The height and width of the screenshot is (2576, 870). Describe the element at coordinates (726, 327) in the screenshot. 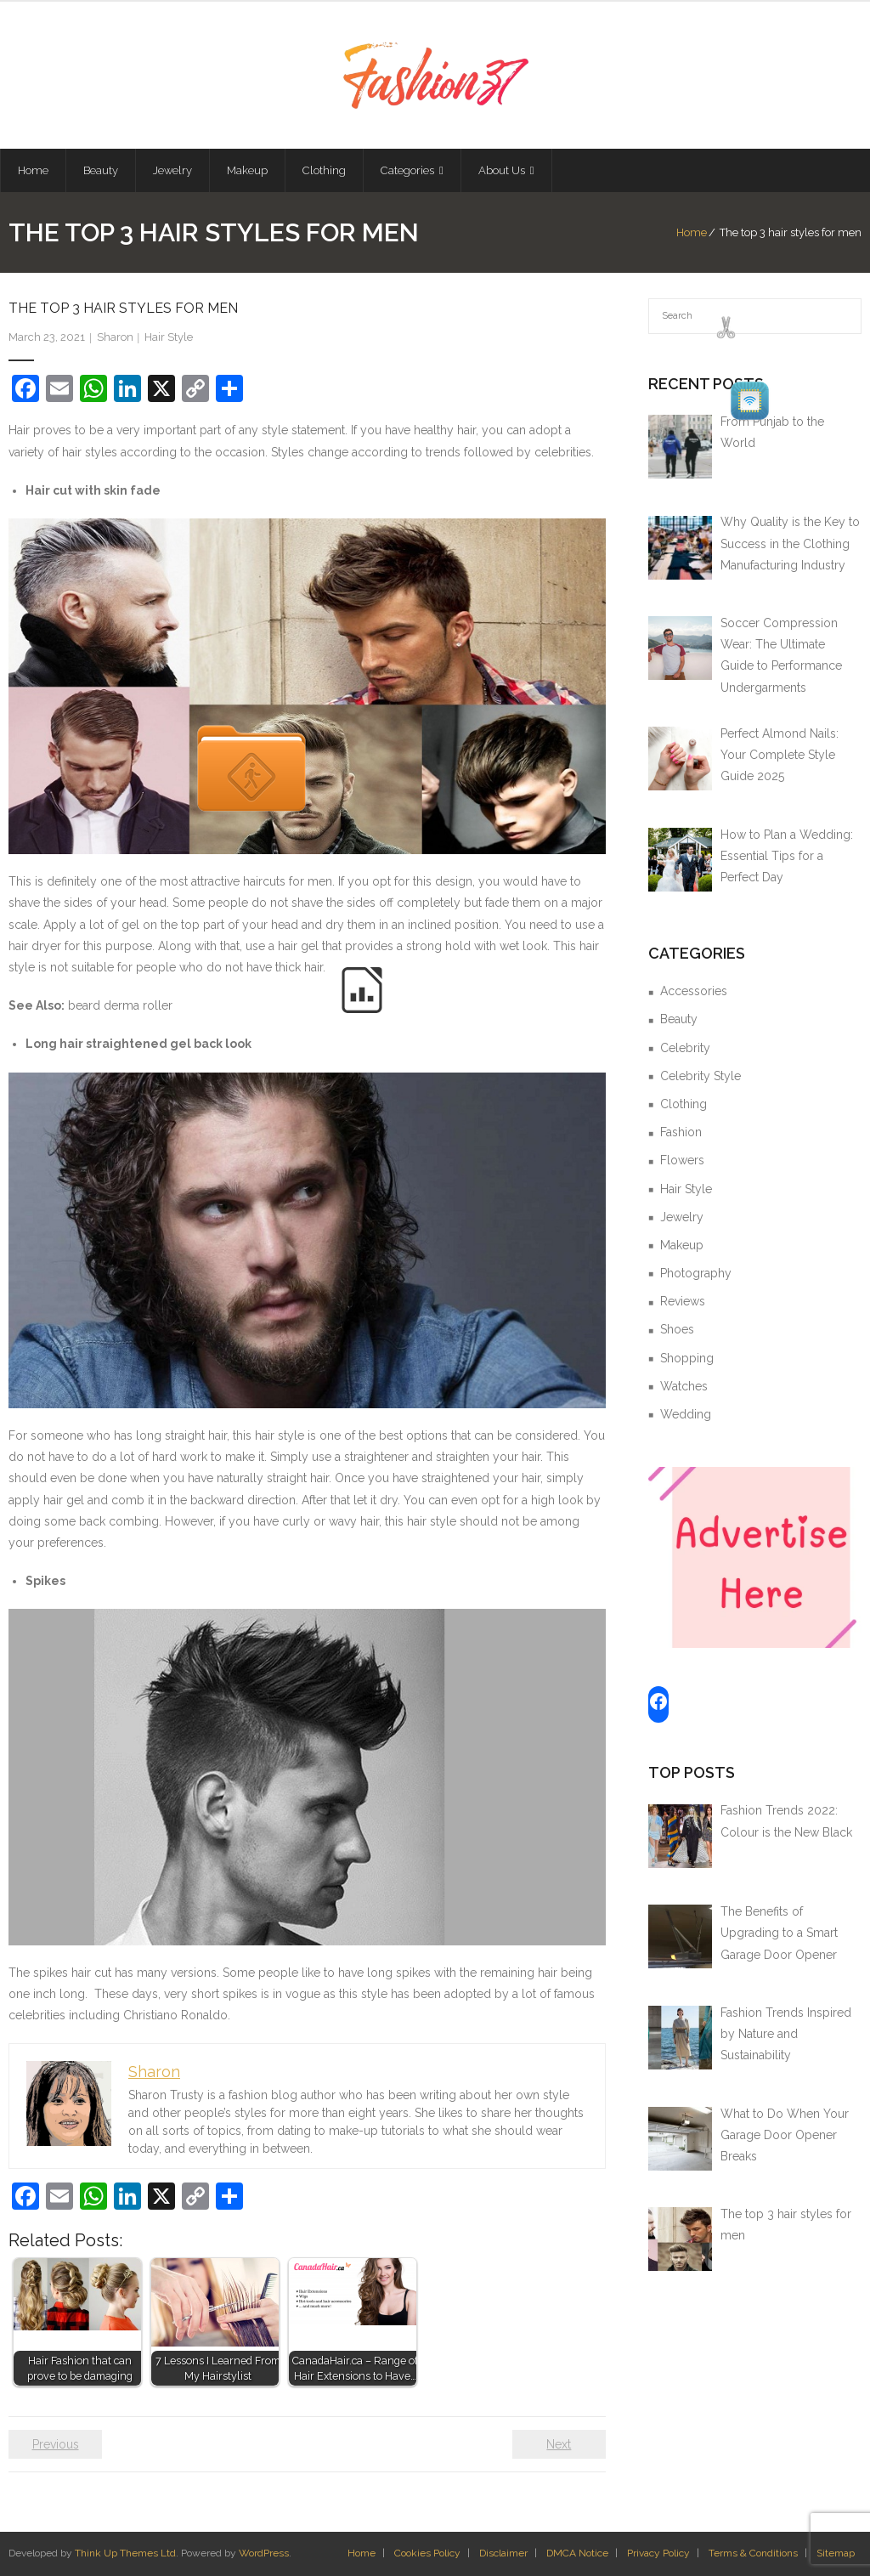

I see `cut selected content to clipboard` at that location.